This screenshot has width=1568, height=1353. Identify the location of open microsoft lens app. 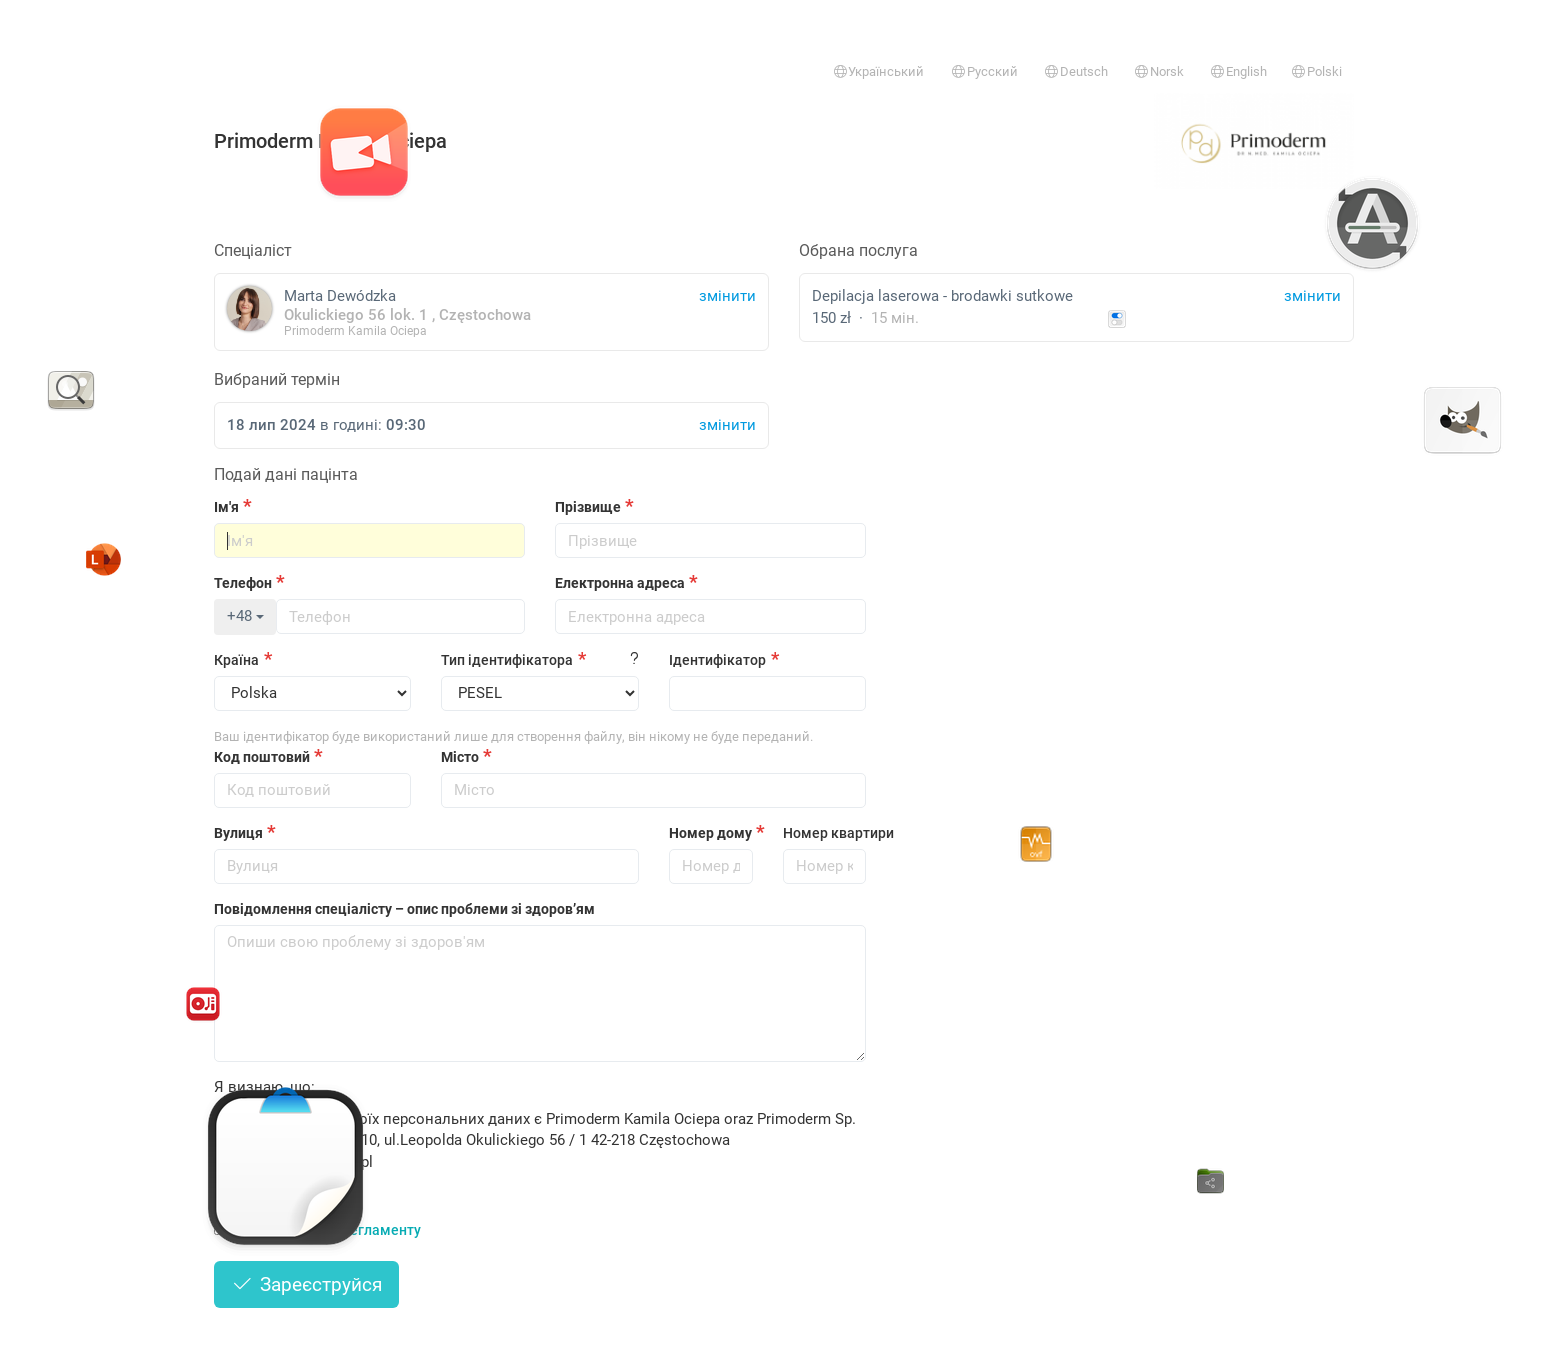
(103, 559).